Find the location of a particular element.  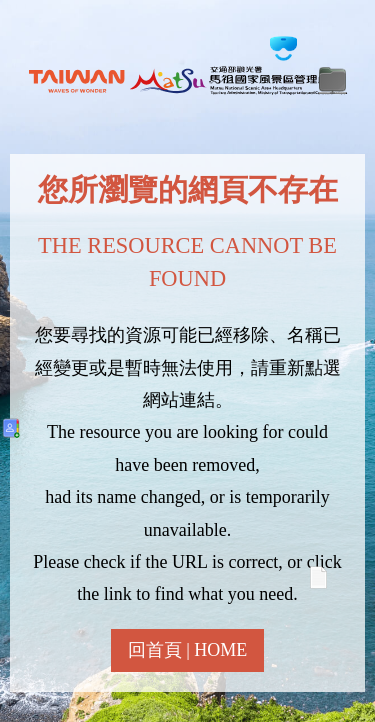

open mixed reality portal app is located at coordinates (283, 48).